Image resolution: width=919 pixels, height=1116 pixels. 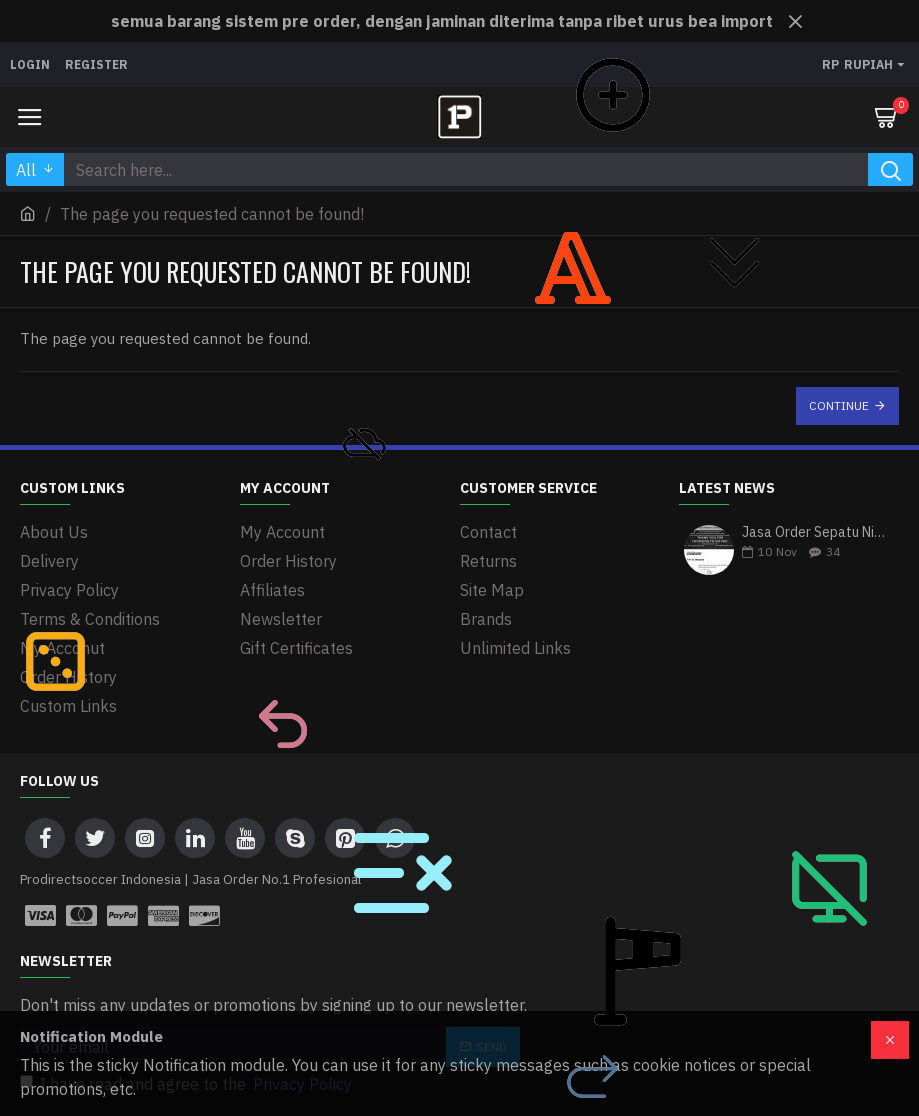 I want to click on remove item from list, so click(x=404, y=873).